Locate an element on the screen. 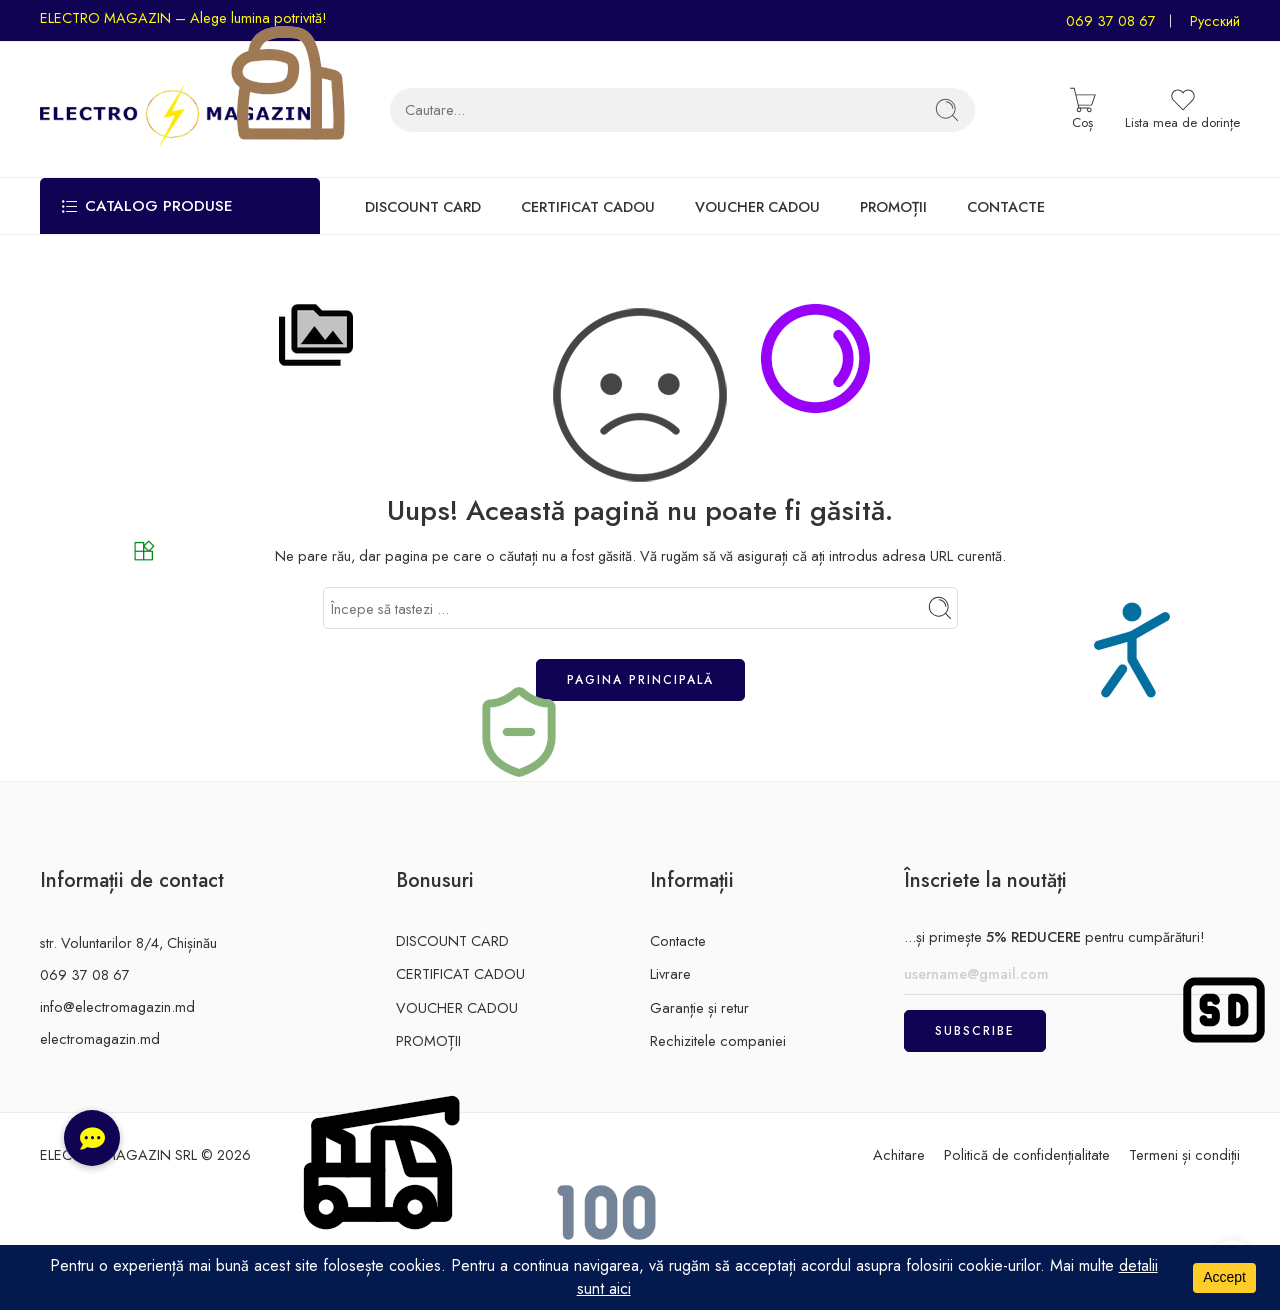 This screenshot has height=1310, width=1280. request a tow truck service is located at coordinates (378, 1170).